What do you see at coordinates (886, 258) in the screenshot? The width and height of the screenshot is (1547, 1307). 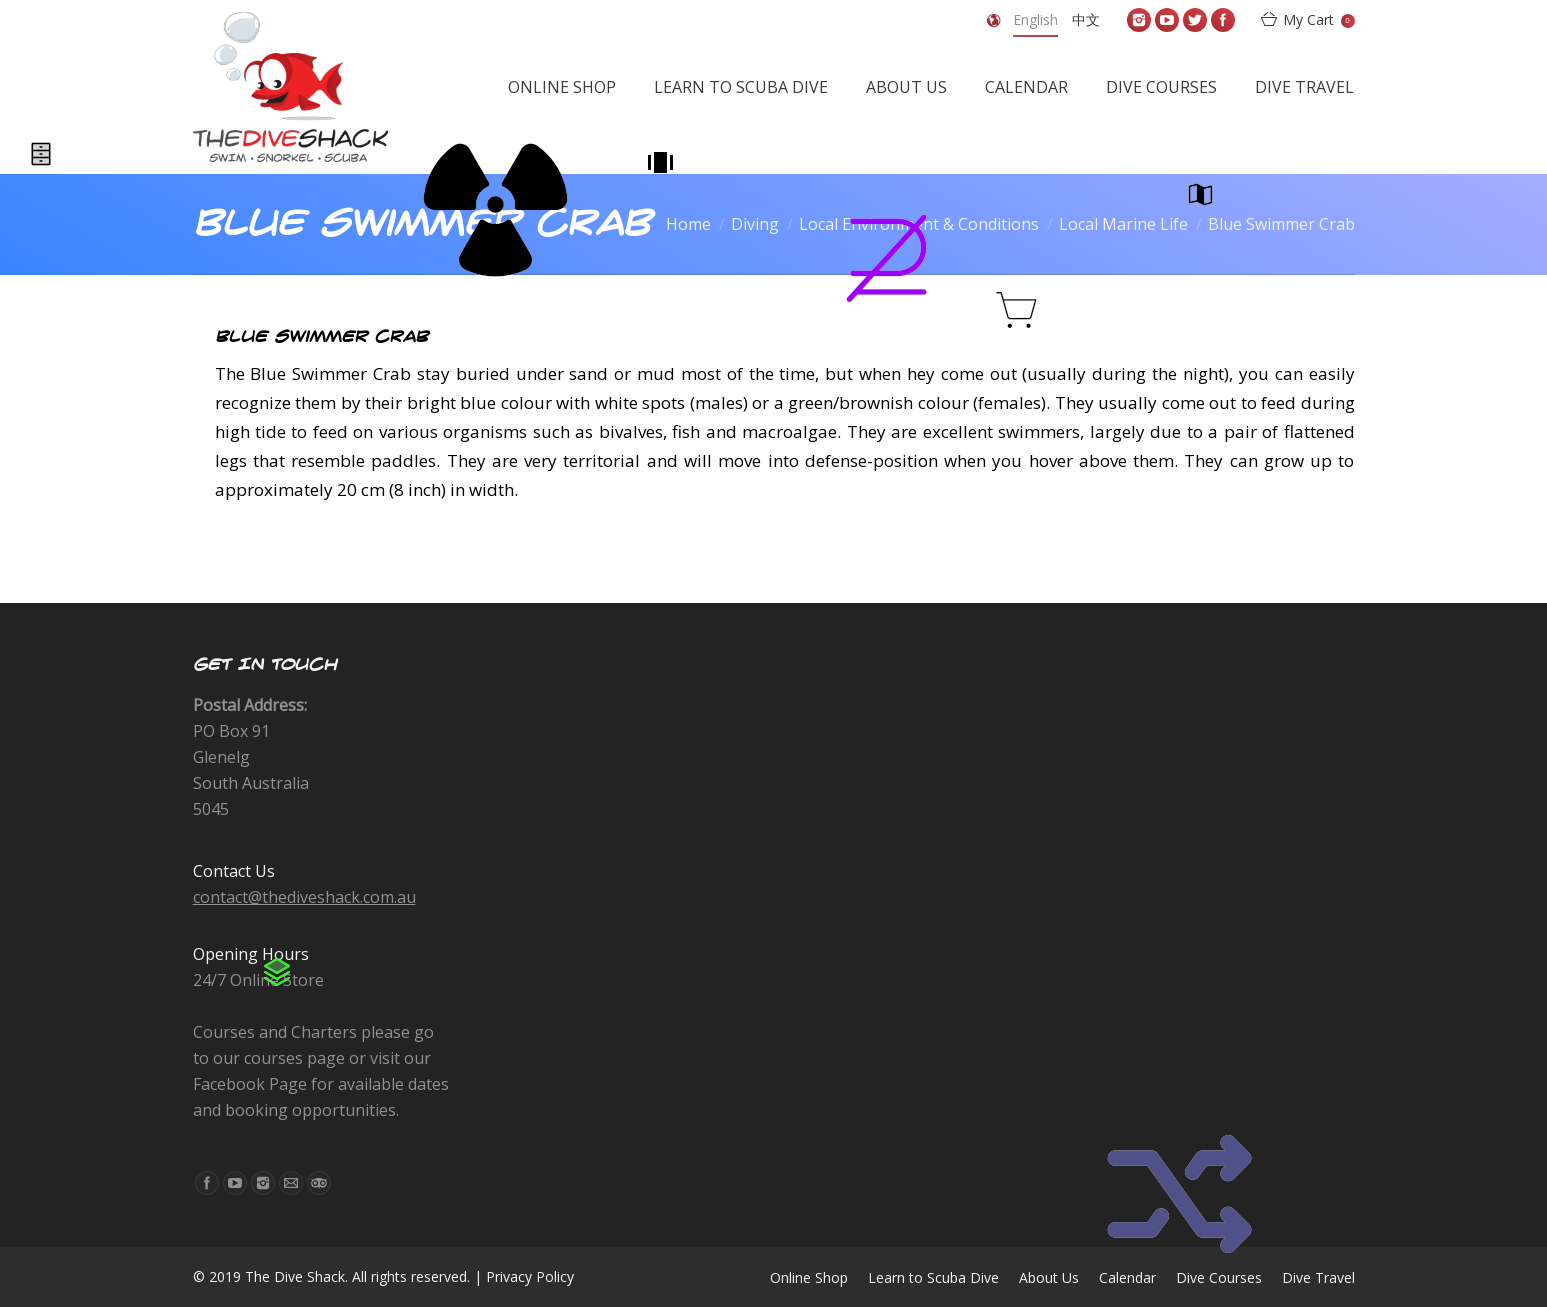 I see `indicates "not superset of" mathematical relationship` at bounding box center [886, 258].